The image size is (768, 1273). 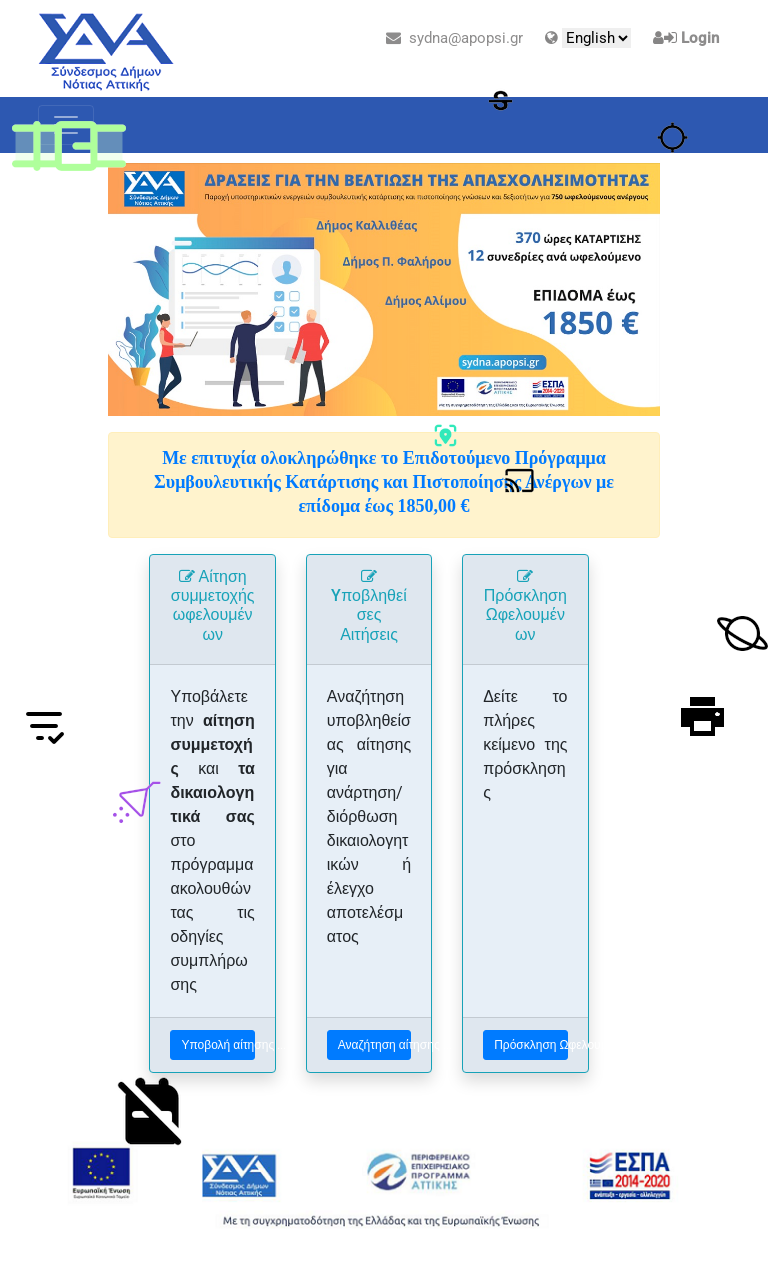 What do you see at coordinates (519, 480) in the screenshot?
I see `cast screen to an external display` at bounding box center [519, 480].